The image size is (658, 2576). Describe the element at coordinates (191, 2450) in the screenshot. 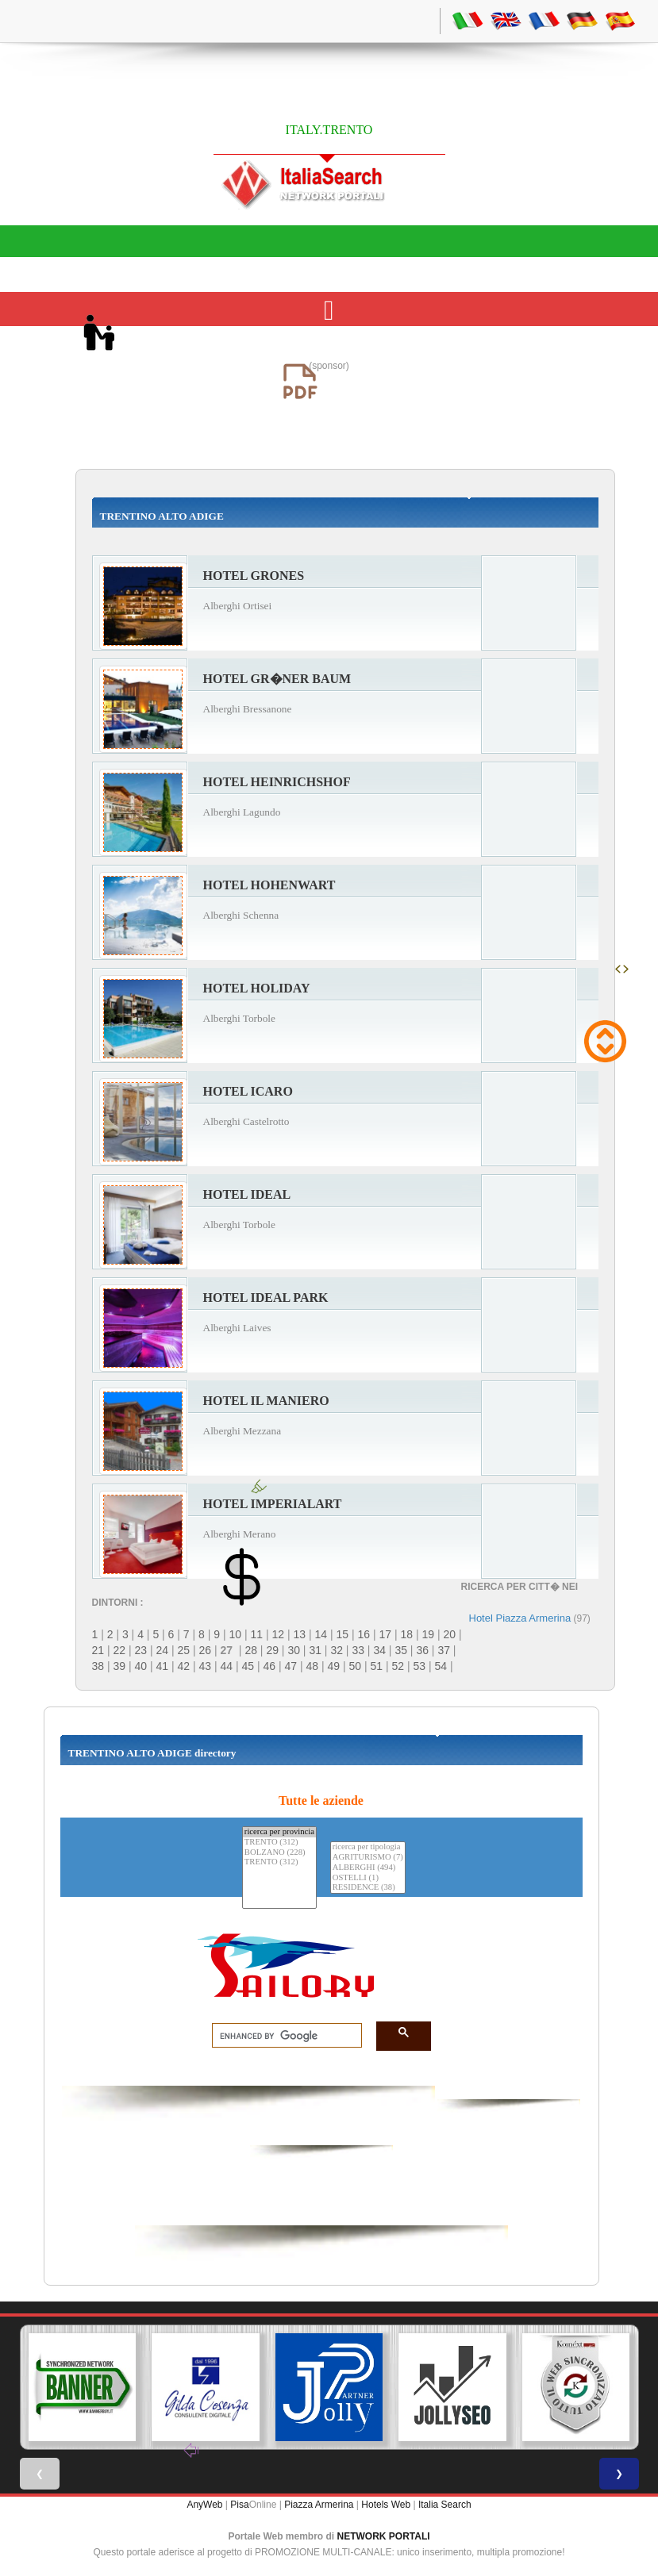

I see `go back to previous screen` at that location.